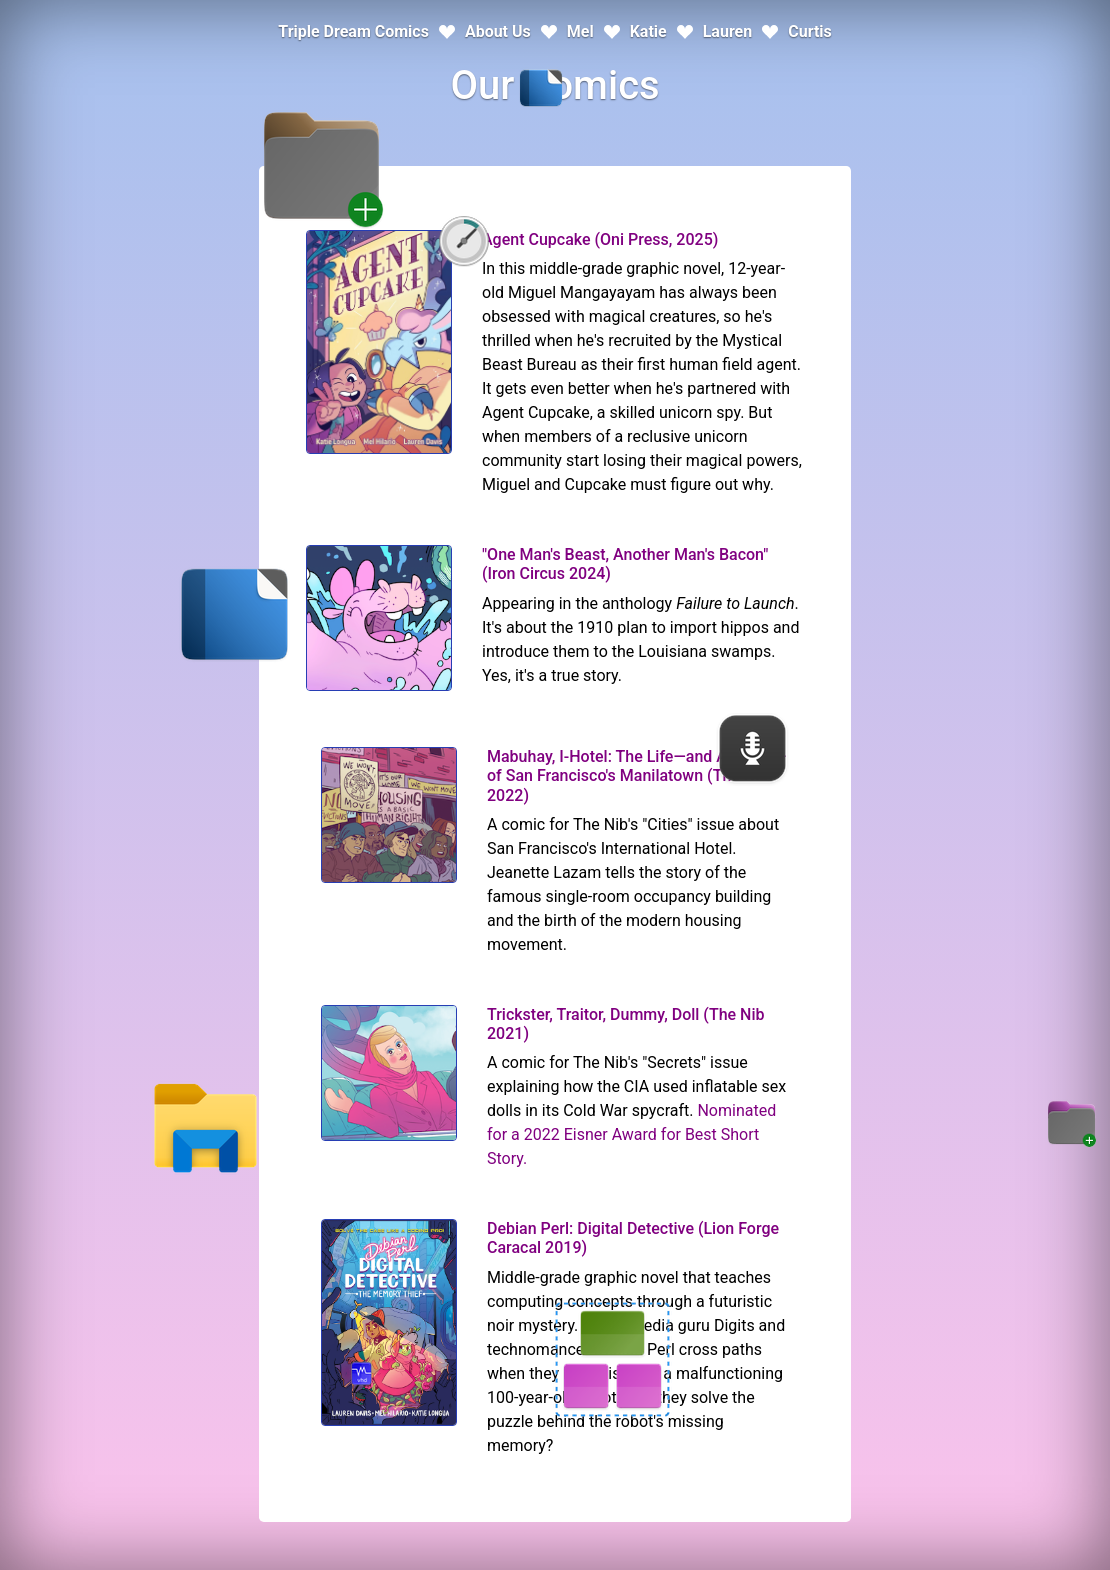 Image resolution: width=1110 pixels, height=1570 pixels. What do you see at coordinates (752, 749) in the screenshot?
I see `open podcast or audio recording app` at bounding box center [752, 749].